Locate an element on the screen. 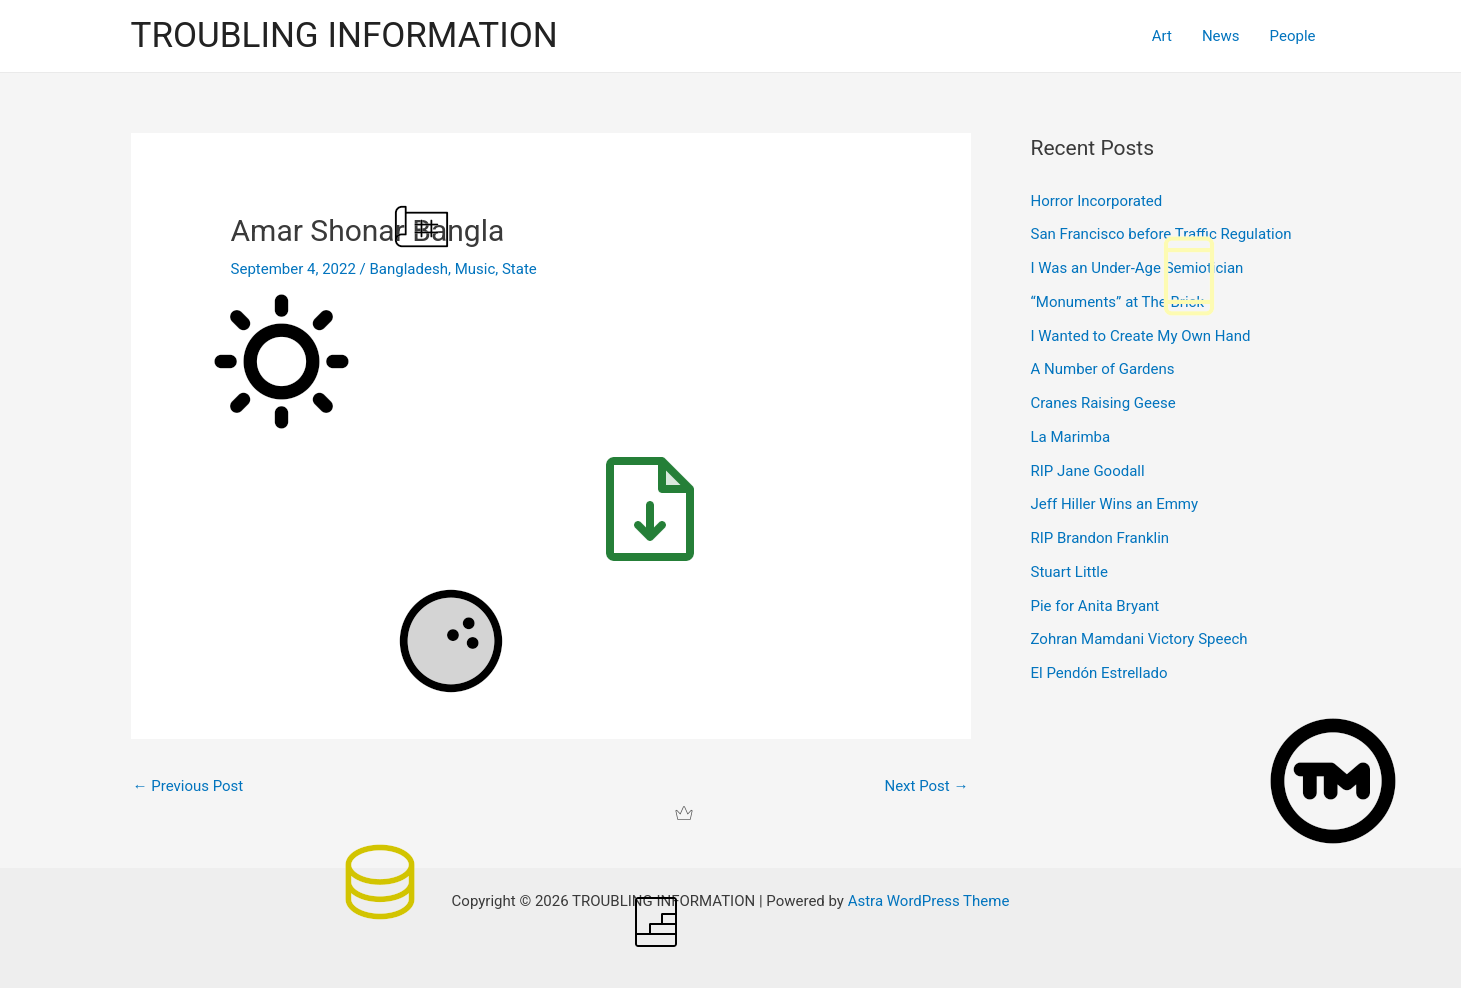 The height and width of the screenshot is (988, 1461). indicates trademarked content or branding is located at coordinates (1333, 781).